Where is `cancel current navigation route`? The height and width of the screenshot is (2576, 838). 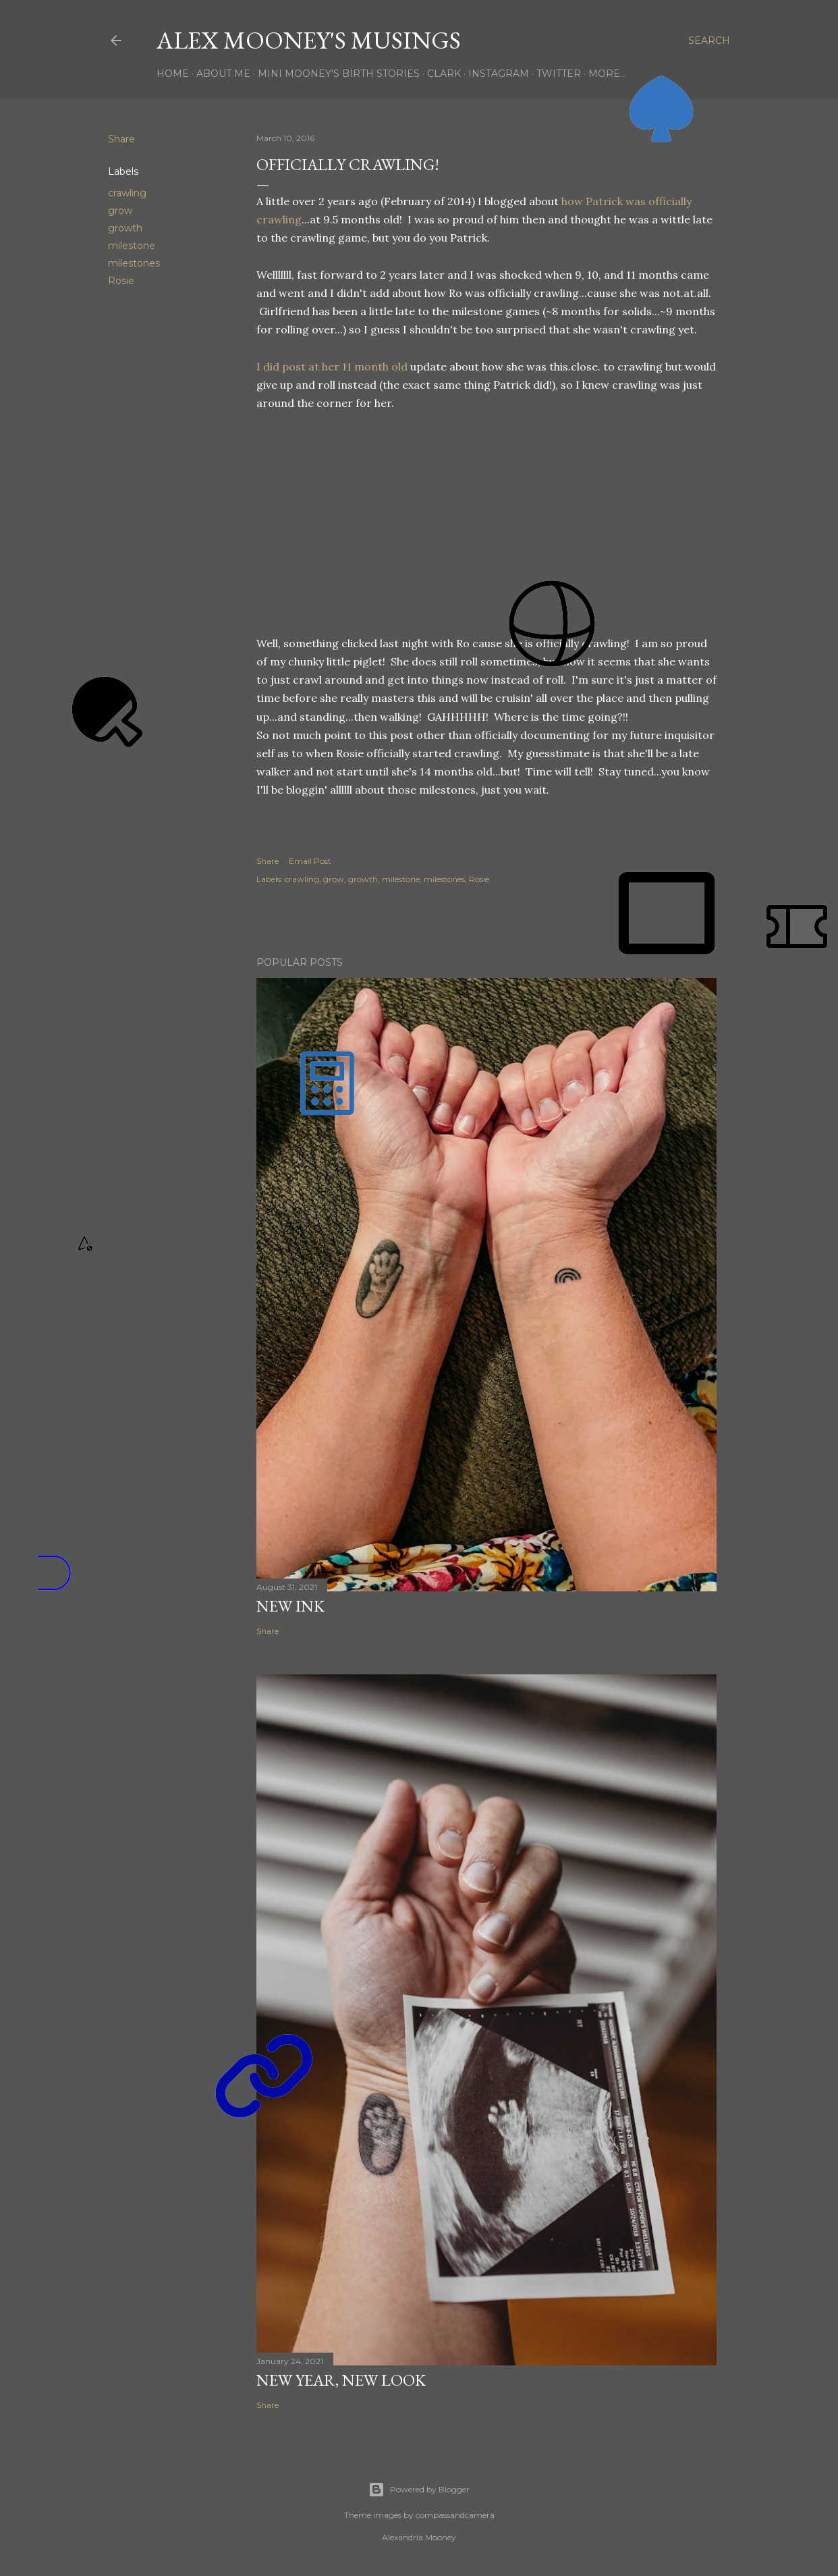 cancel current navigation route is located at coordinates (84, 1243).